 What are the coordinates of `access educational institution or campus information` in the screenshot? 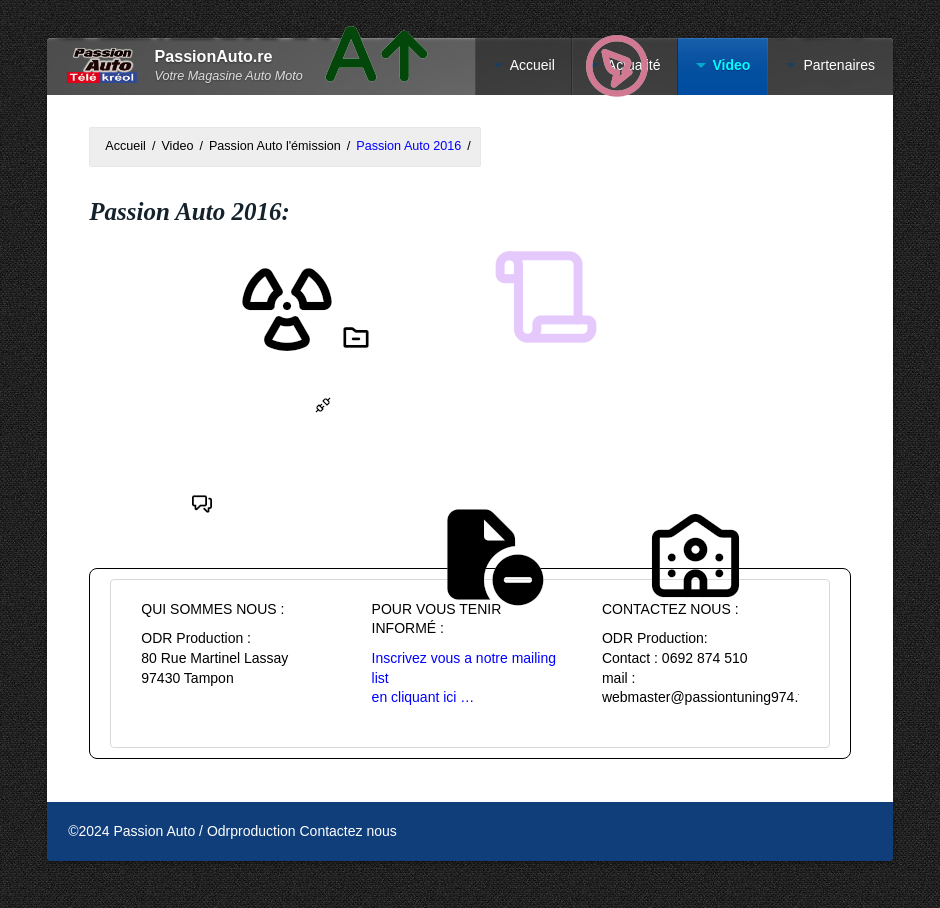 It's located at (695, 557).